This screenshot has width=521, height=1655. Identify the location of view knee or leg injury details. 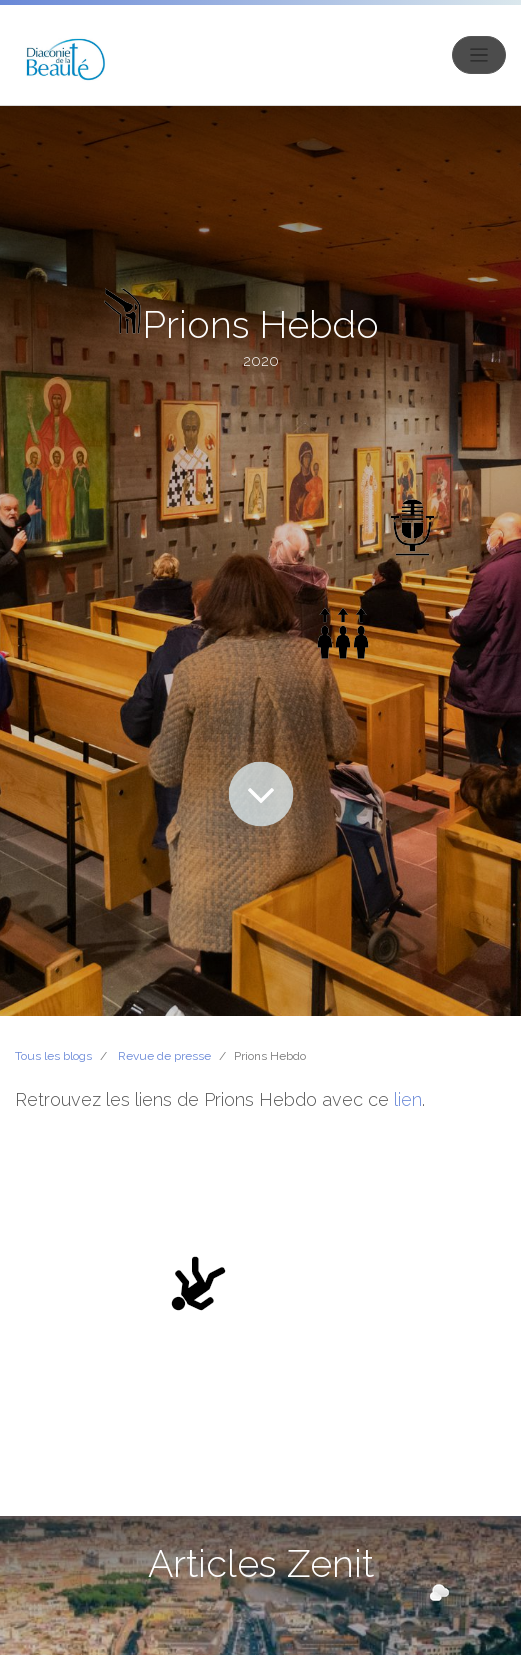
(127, 311).